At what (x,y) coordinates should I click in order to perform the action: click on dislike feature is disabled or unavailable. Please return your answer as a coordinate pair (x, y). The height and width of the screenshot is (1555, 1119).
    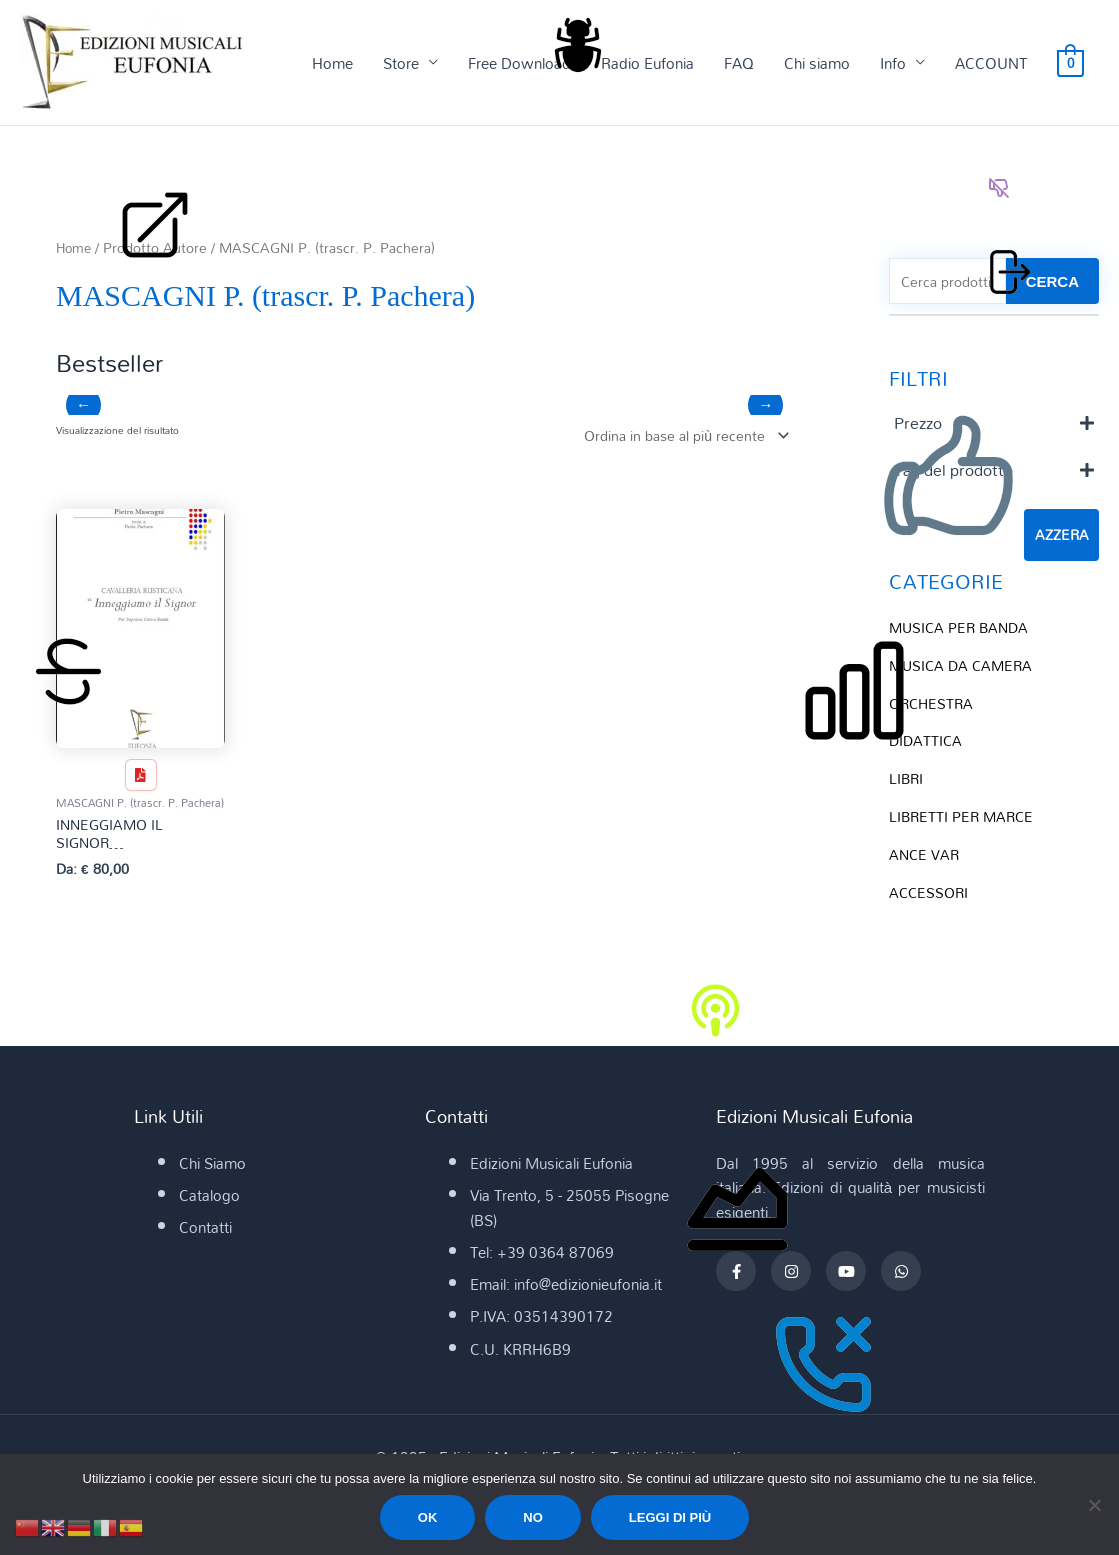
    Looking at the image, I should click on (999, 188).